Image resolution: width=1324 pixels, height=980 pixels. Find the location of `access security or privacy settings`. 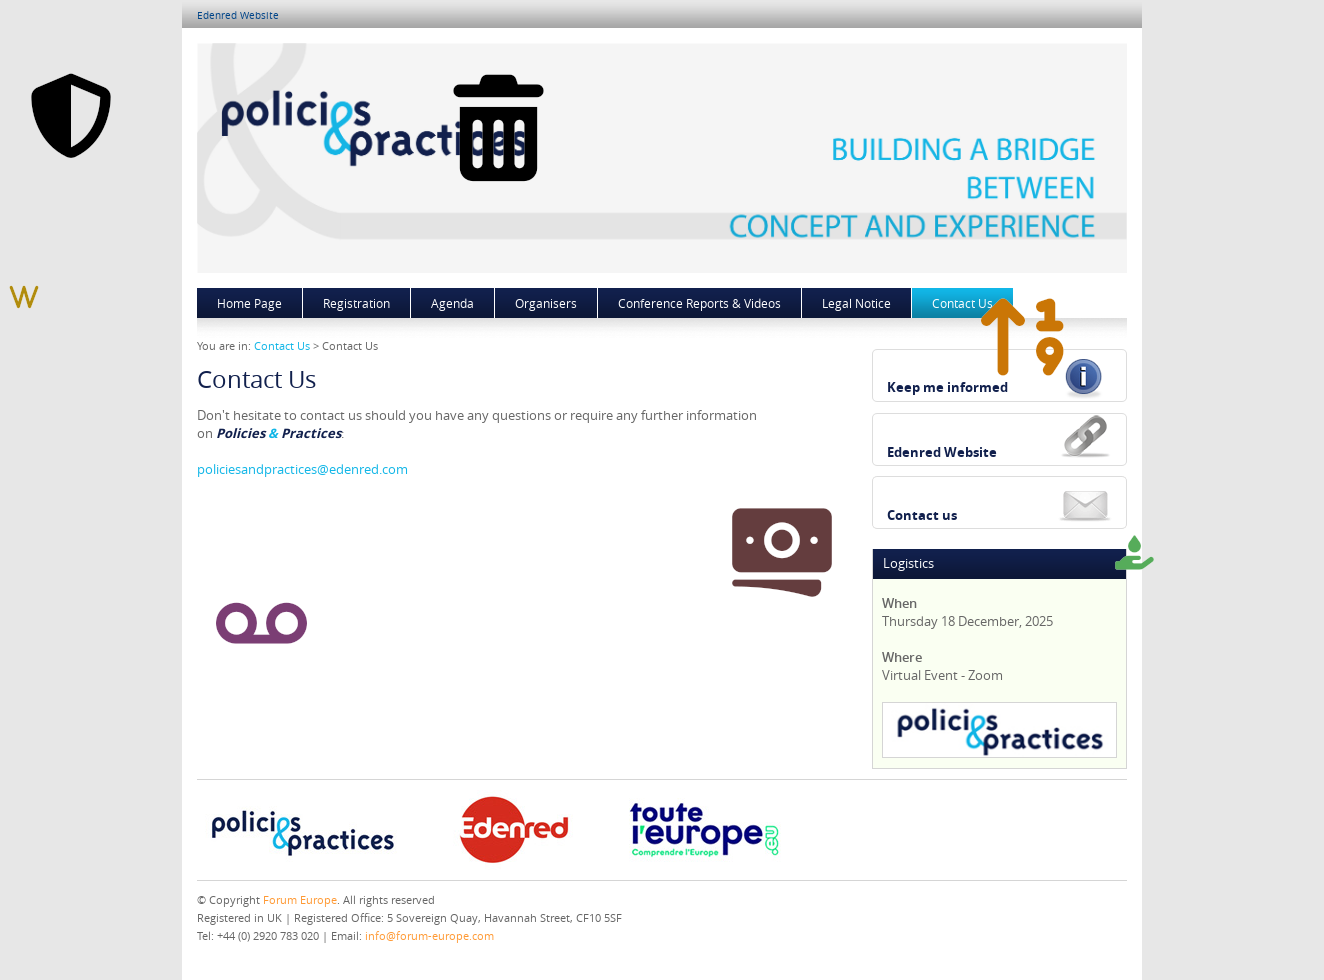

access security or privacy settings is located at coordinates (71, 116).